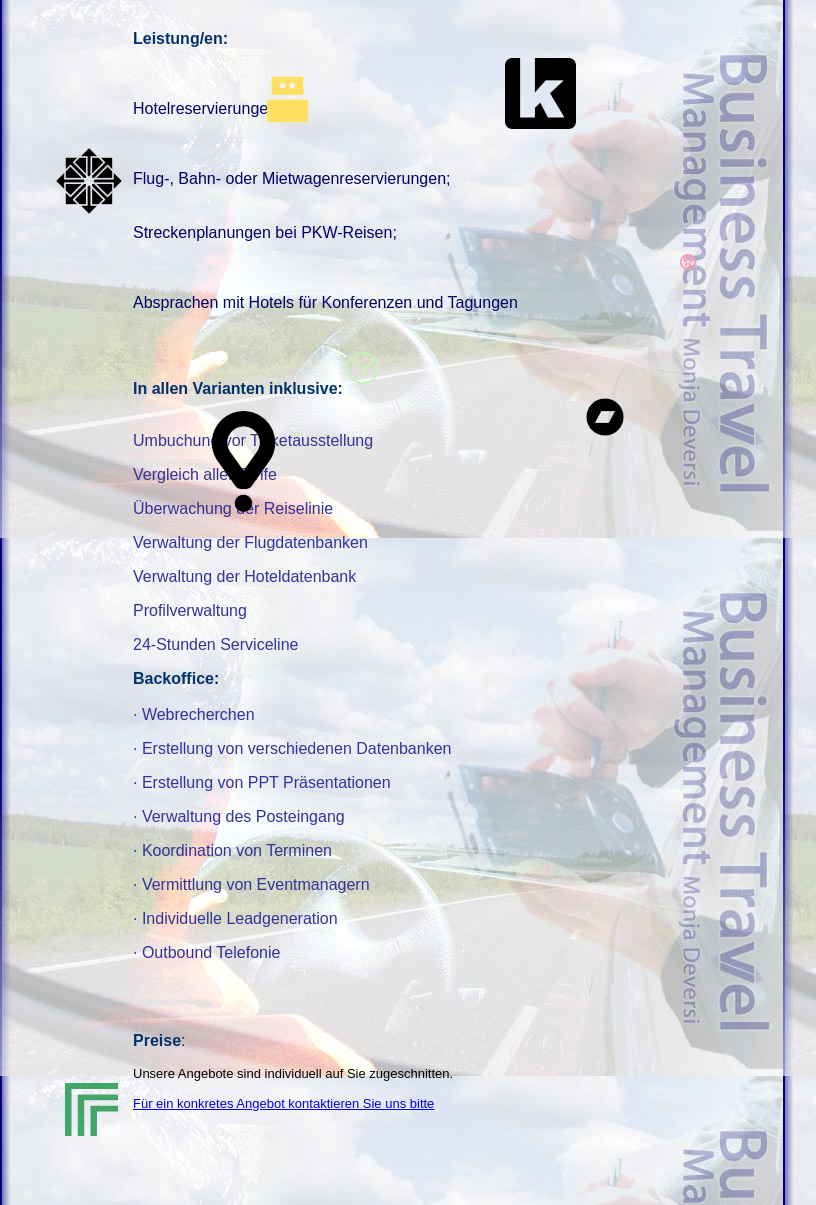 The height and width of the screenshot is (1205, 816). I want to click on open the glovo delivery app, so click(243, 461).